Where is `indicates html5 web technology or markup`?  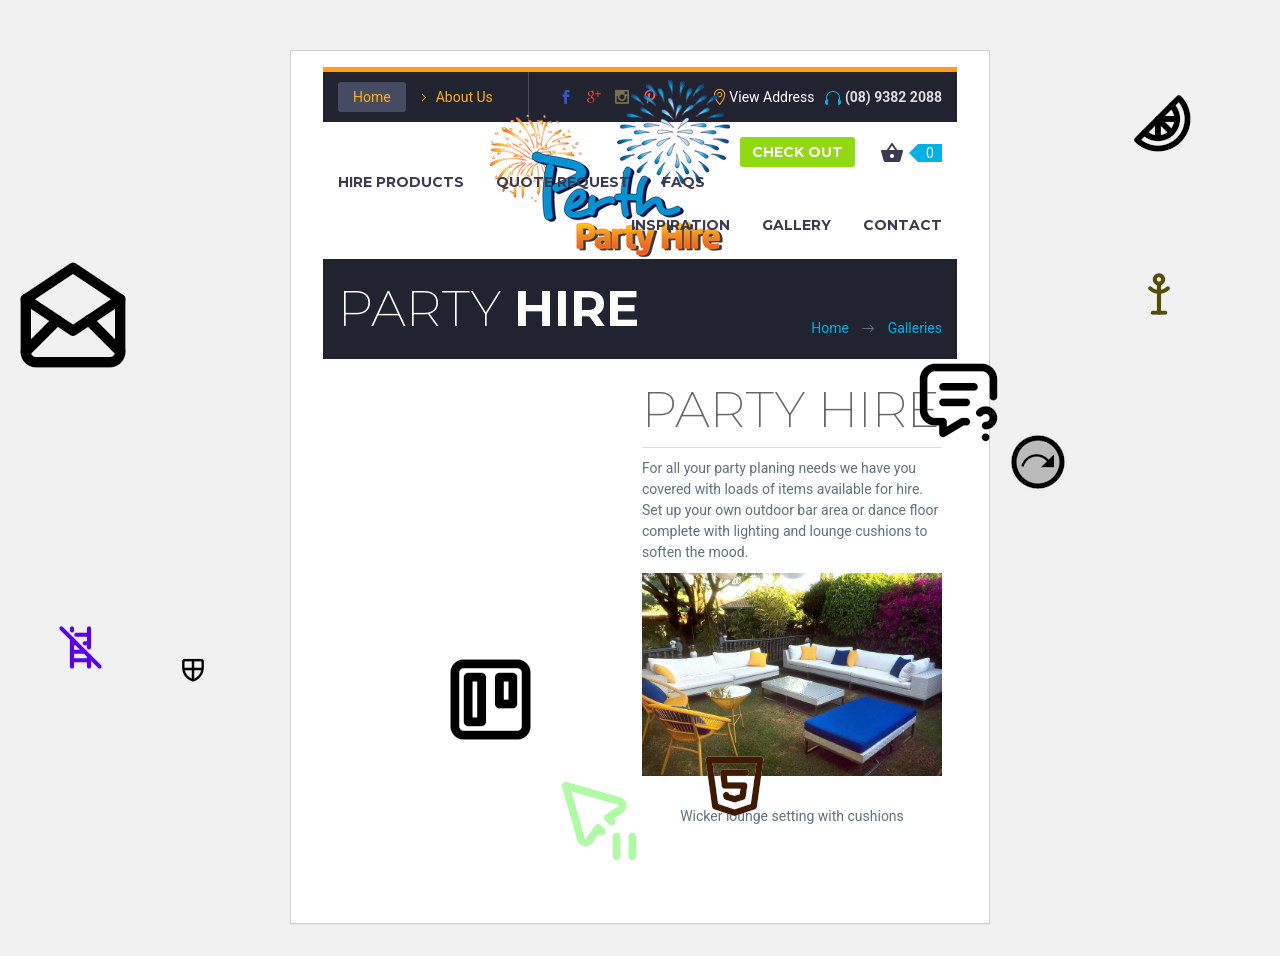
indicates html5 web technology or markup is located at coordinates (734, 785).